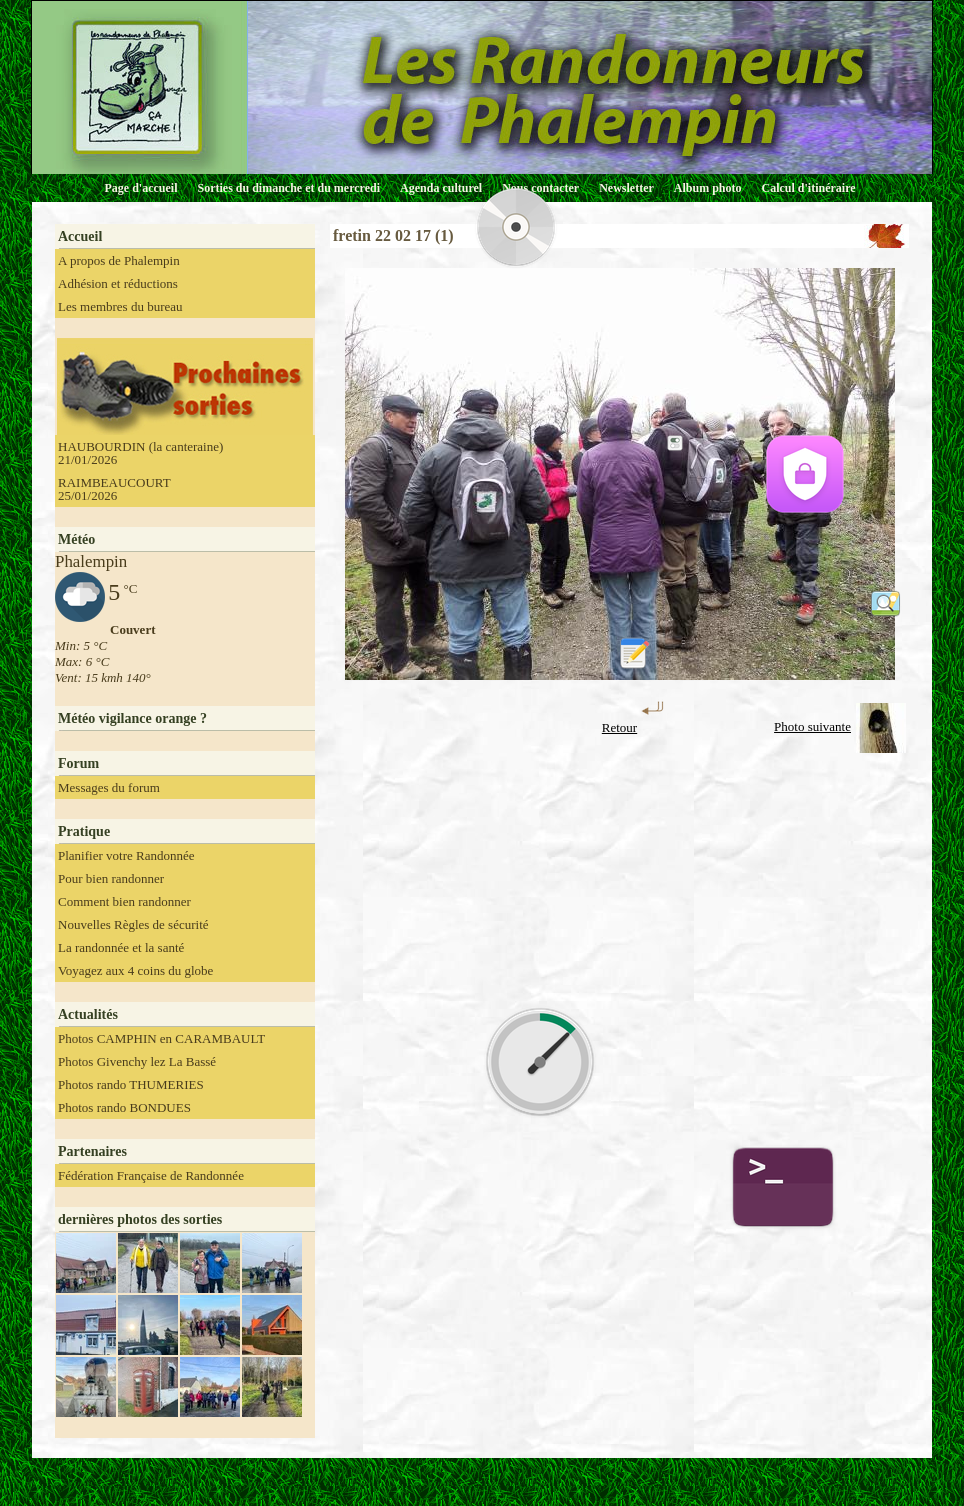  I want to click on open the text editor application, so click(633, 653).